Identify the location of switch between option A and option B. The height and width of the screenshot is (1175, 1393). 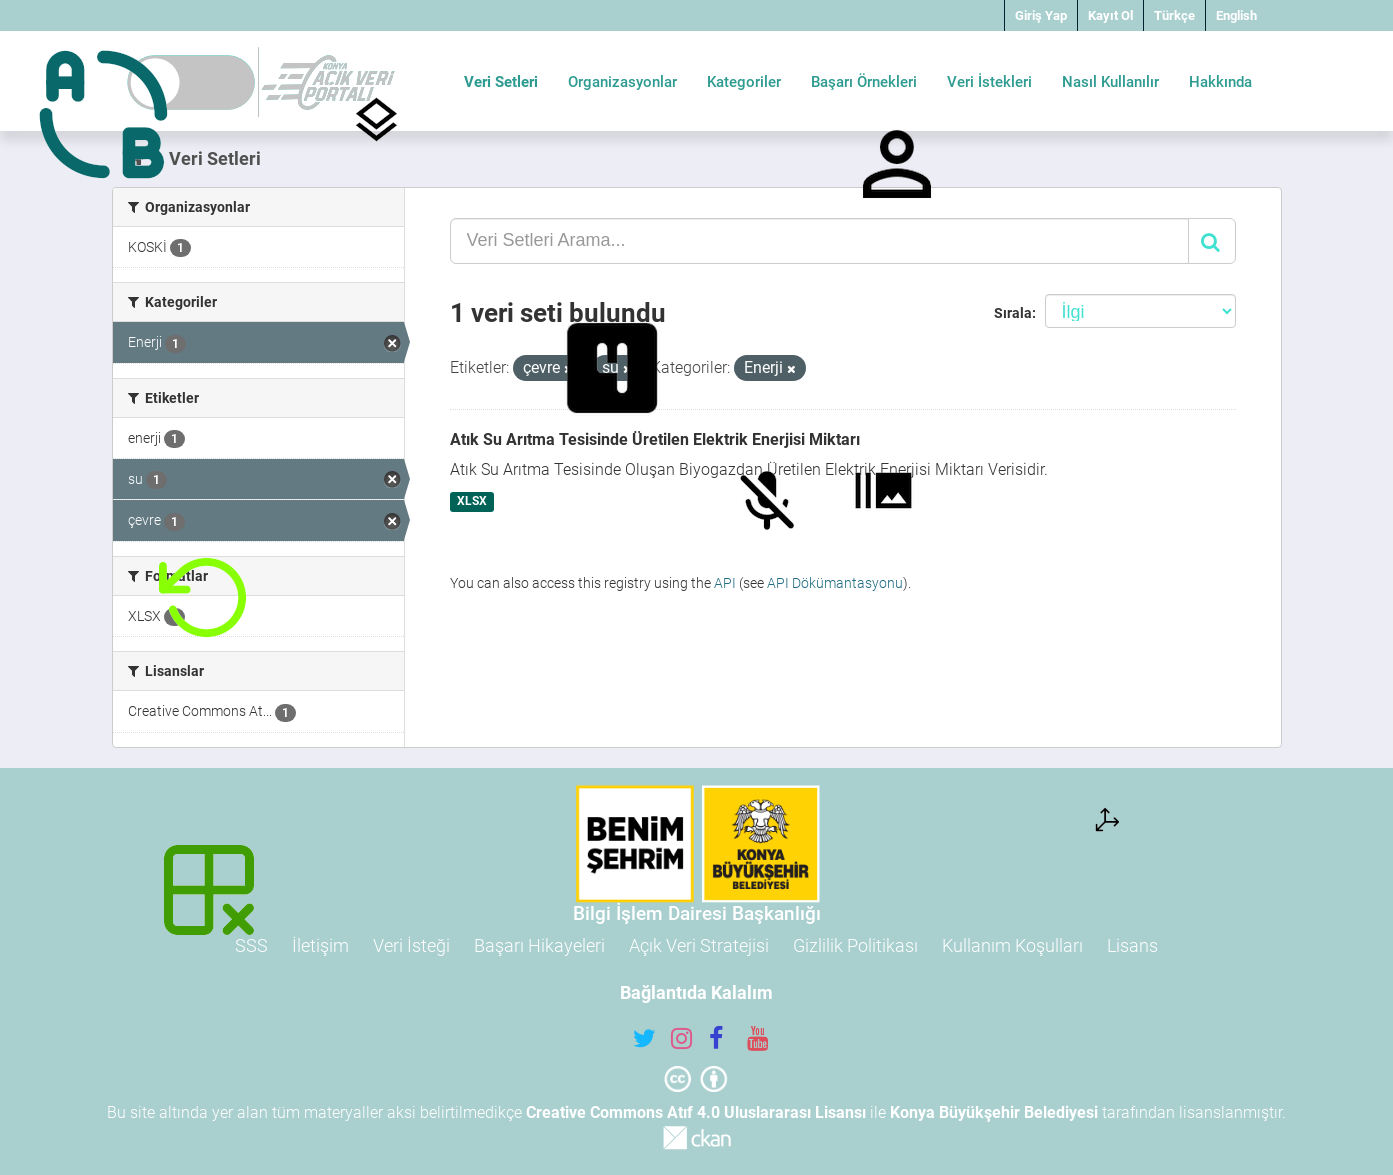
(103, 114).